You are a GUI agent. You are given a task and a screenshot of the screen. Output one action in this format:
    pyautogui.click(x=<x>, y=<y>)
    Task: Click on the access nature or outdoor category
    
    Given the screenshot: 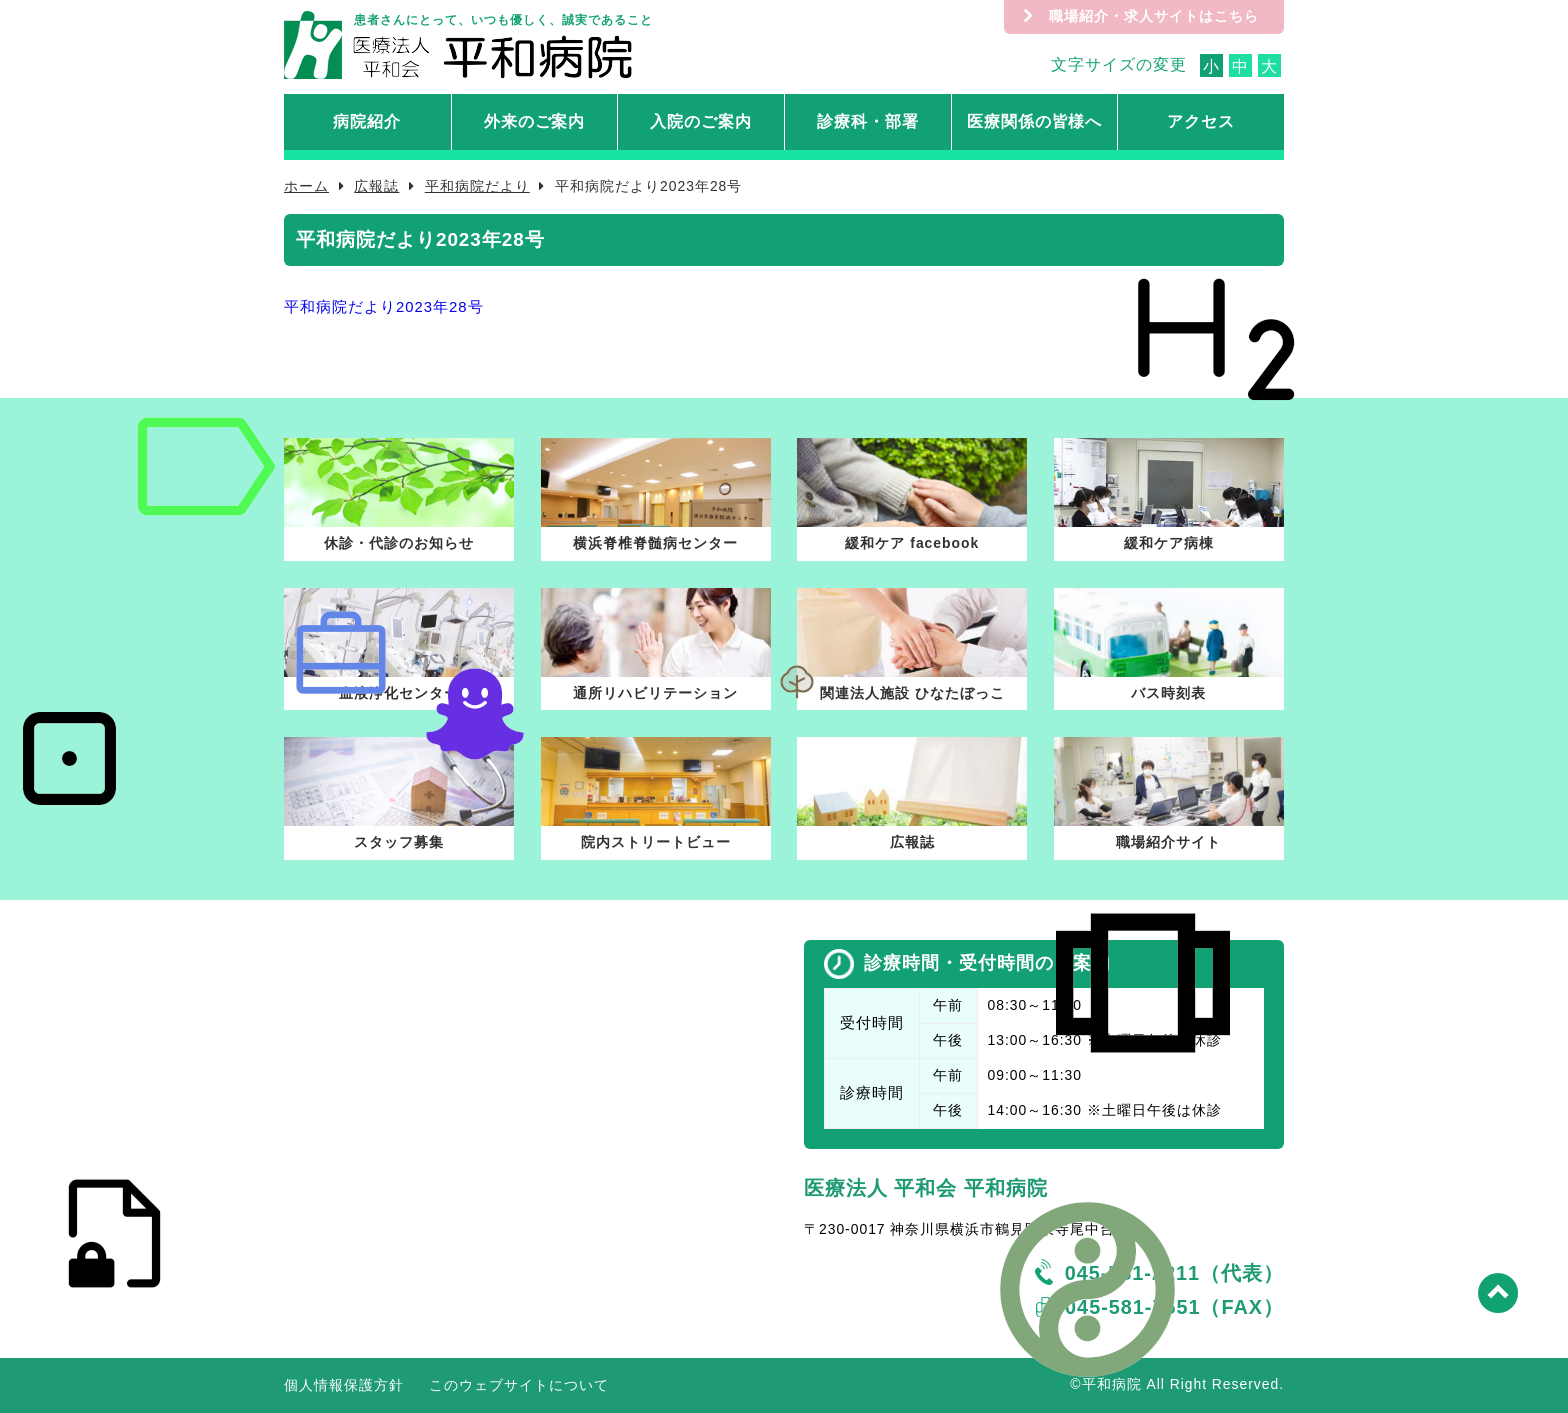 What is the action you would take?
    pyautogui.click(x=797, y=682)
    